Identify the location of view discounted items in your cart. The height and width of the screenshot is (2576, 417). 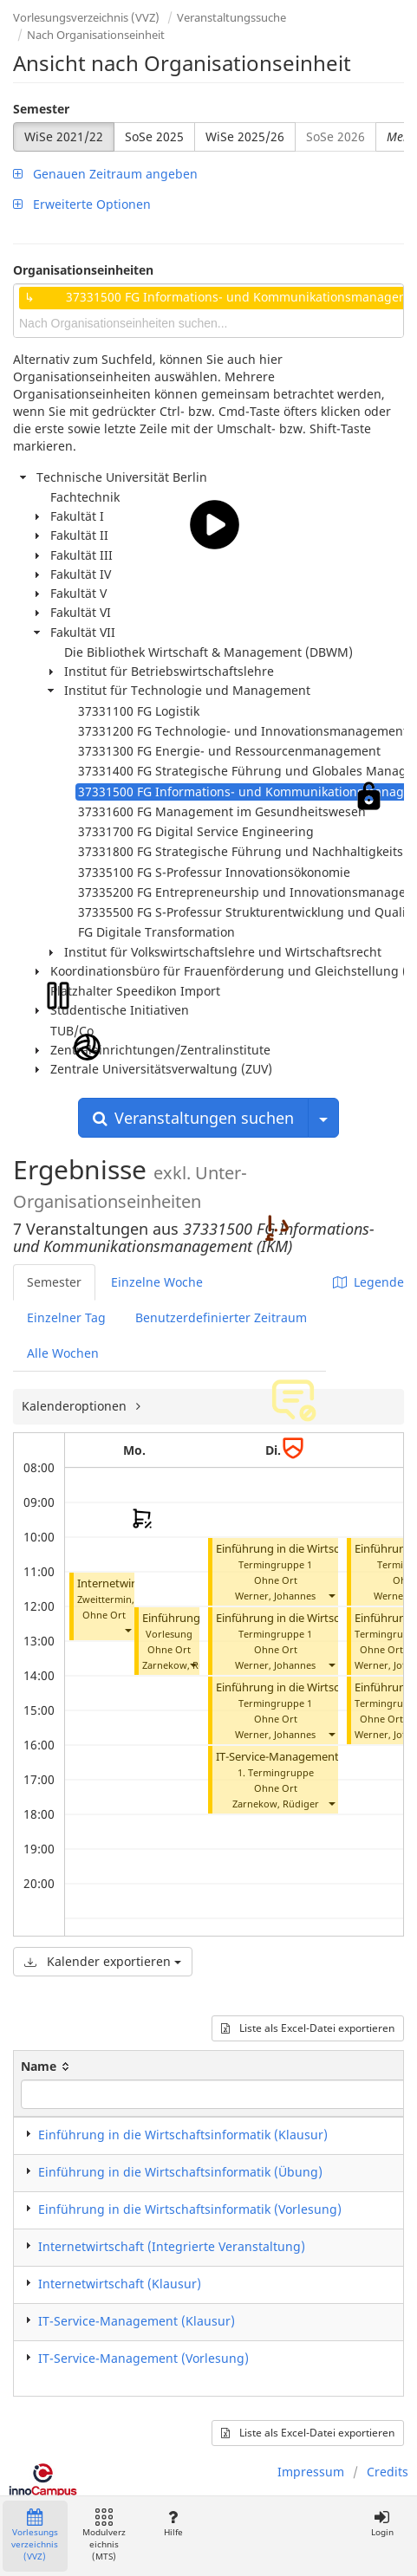
(141, 1518).